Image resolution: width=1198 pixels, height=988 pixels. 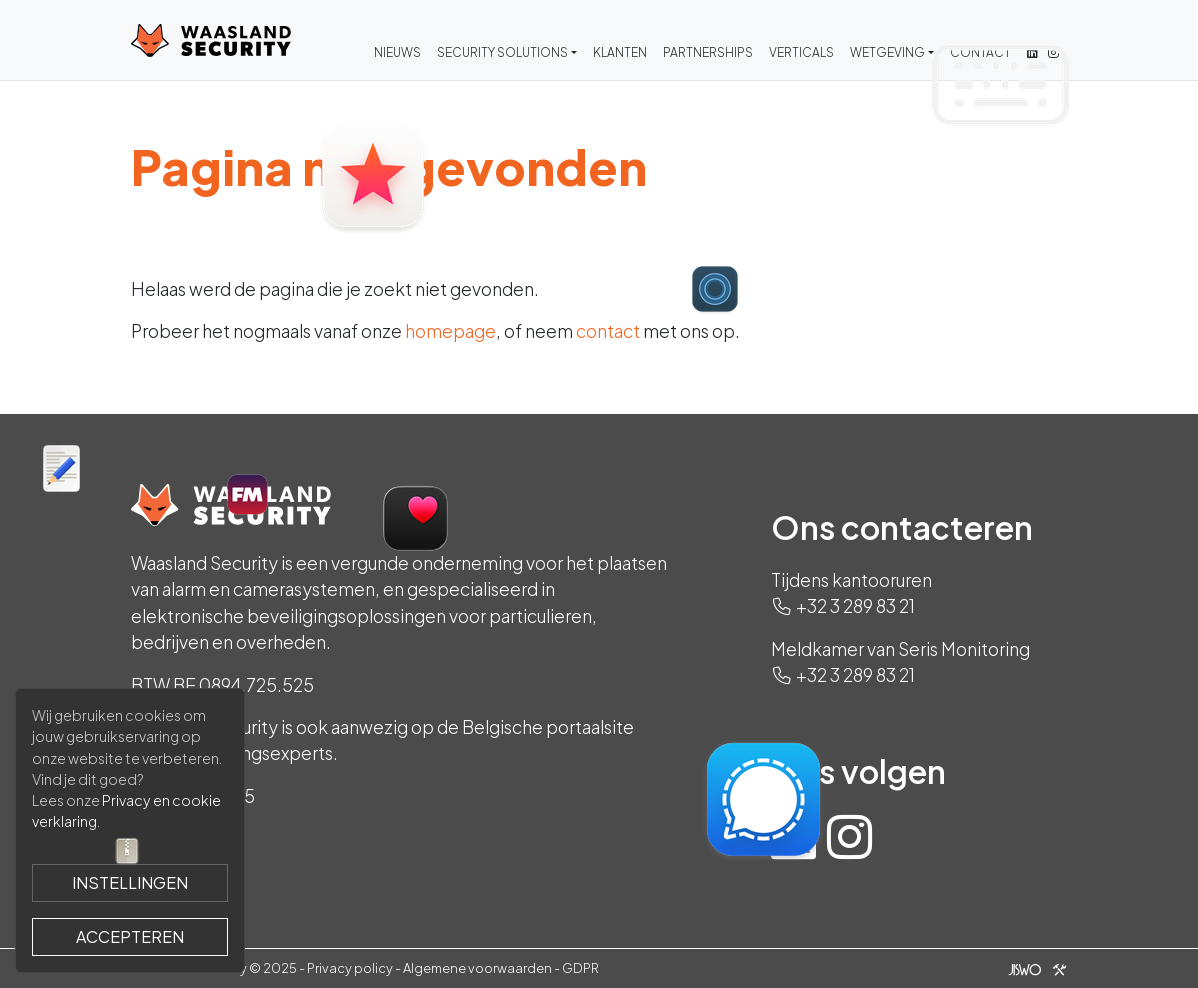 I want to click on virtual keyboard is disabled, so click(x=1000, y=84).